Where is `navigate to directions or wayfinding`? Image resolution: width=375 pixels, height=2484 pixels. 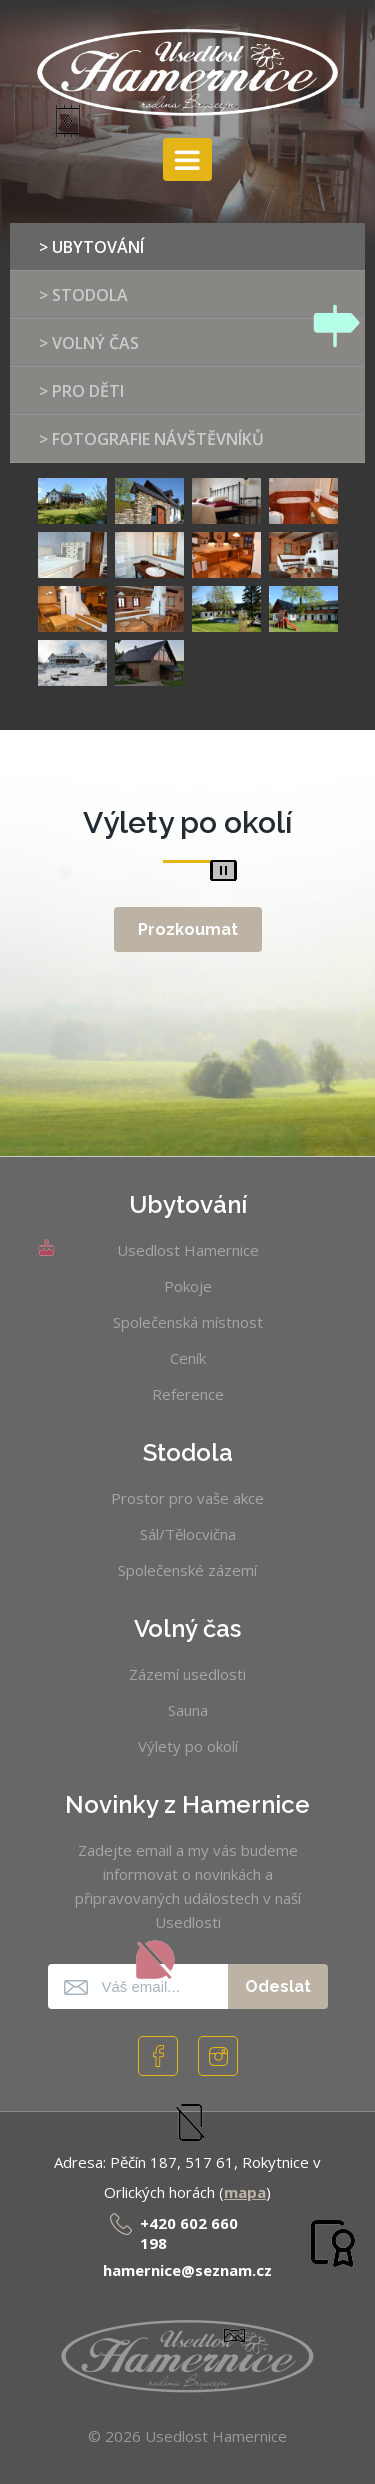 navigate to directions or wayfinding is located at coordinates (335, 326).